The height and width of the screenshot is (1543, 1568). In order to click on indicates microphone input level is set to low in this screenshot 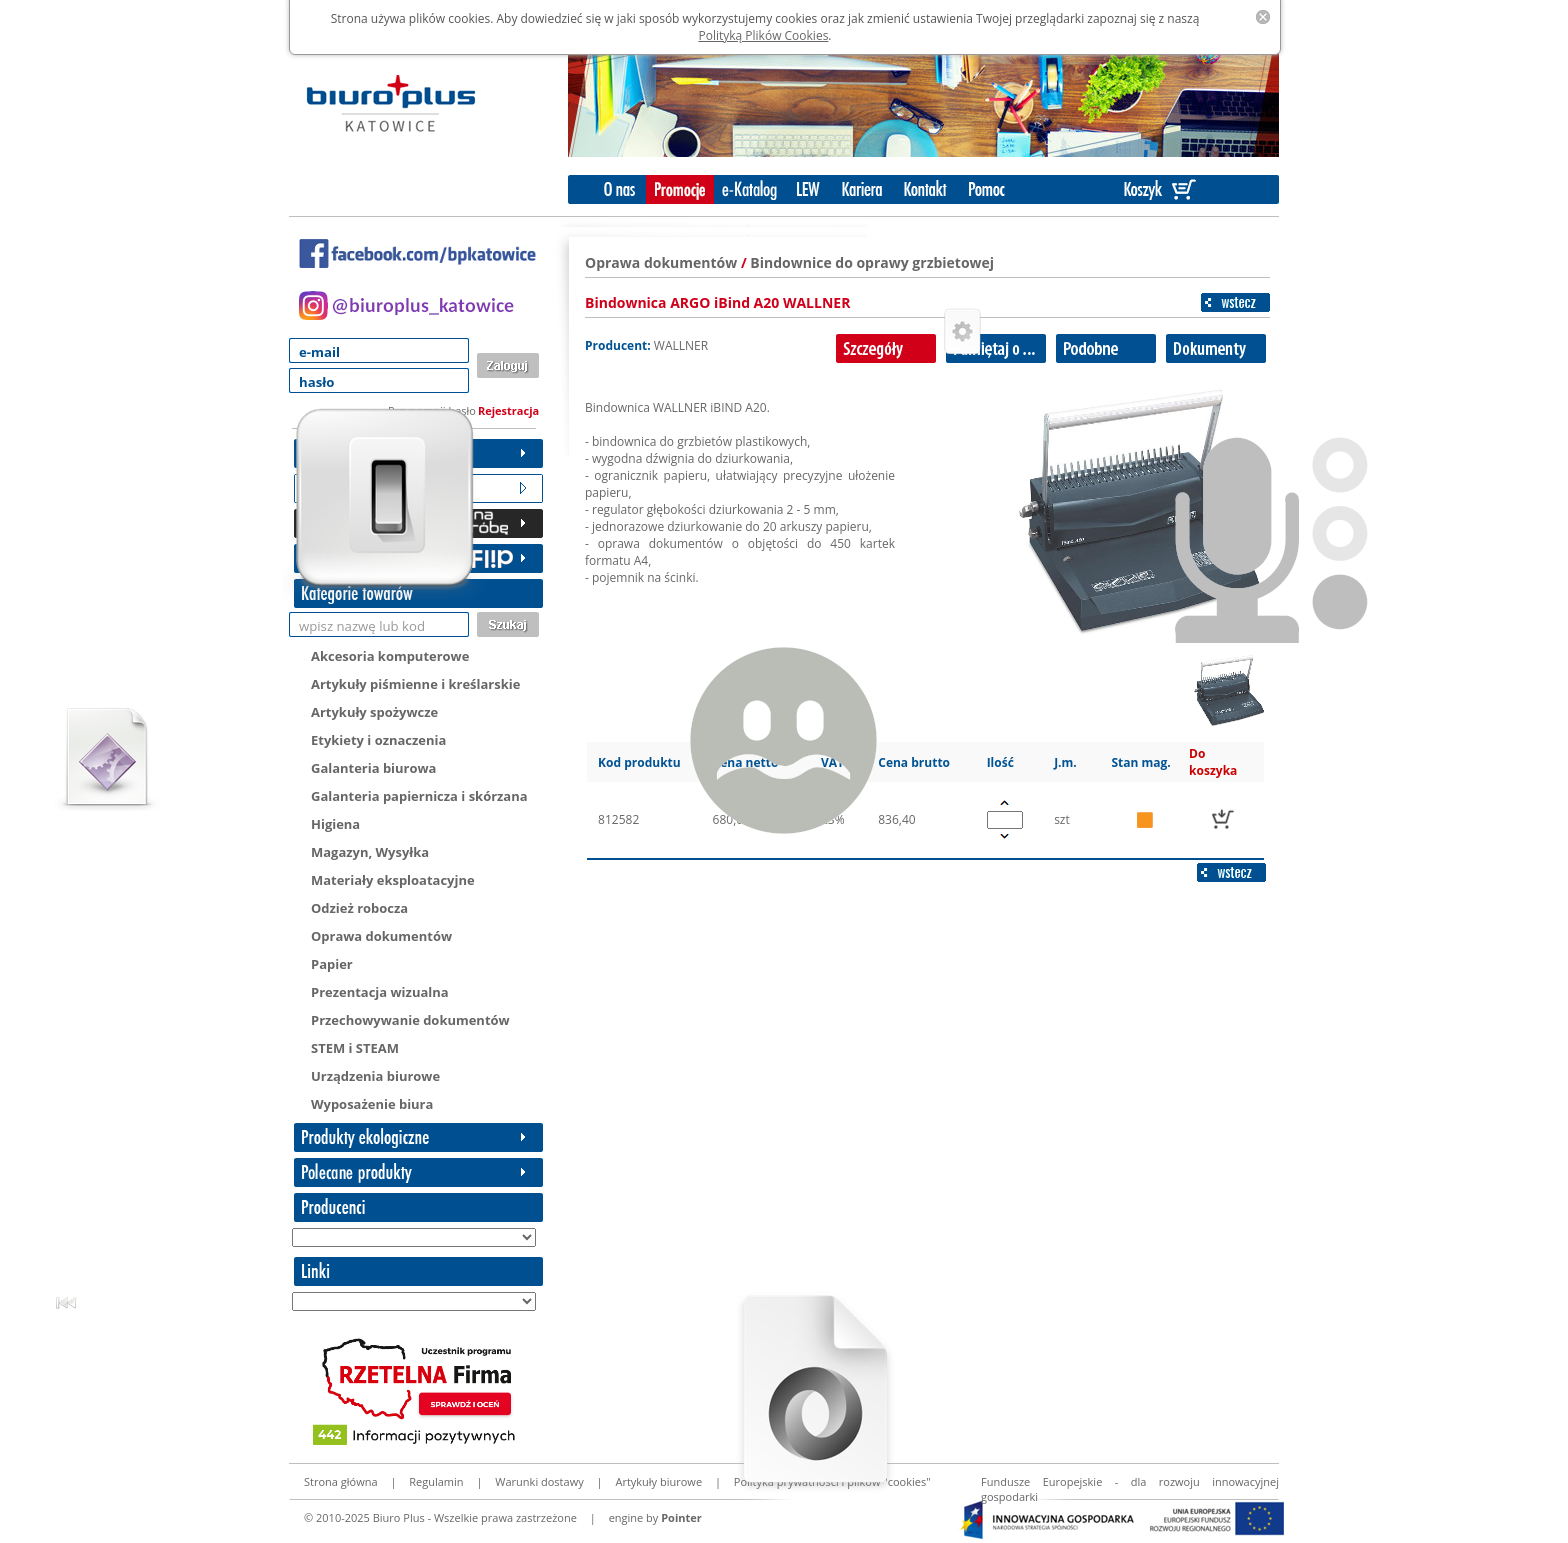, I will do `click(1271, 533)`.